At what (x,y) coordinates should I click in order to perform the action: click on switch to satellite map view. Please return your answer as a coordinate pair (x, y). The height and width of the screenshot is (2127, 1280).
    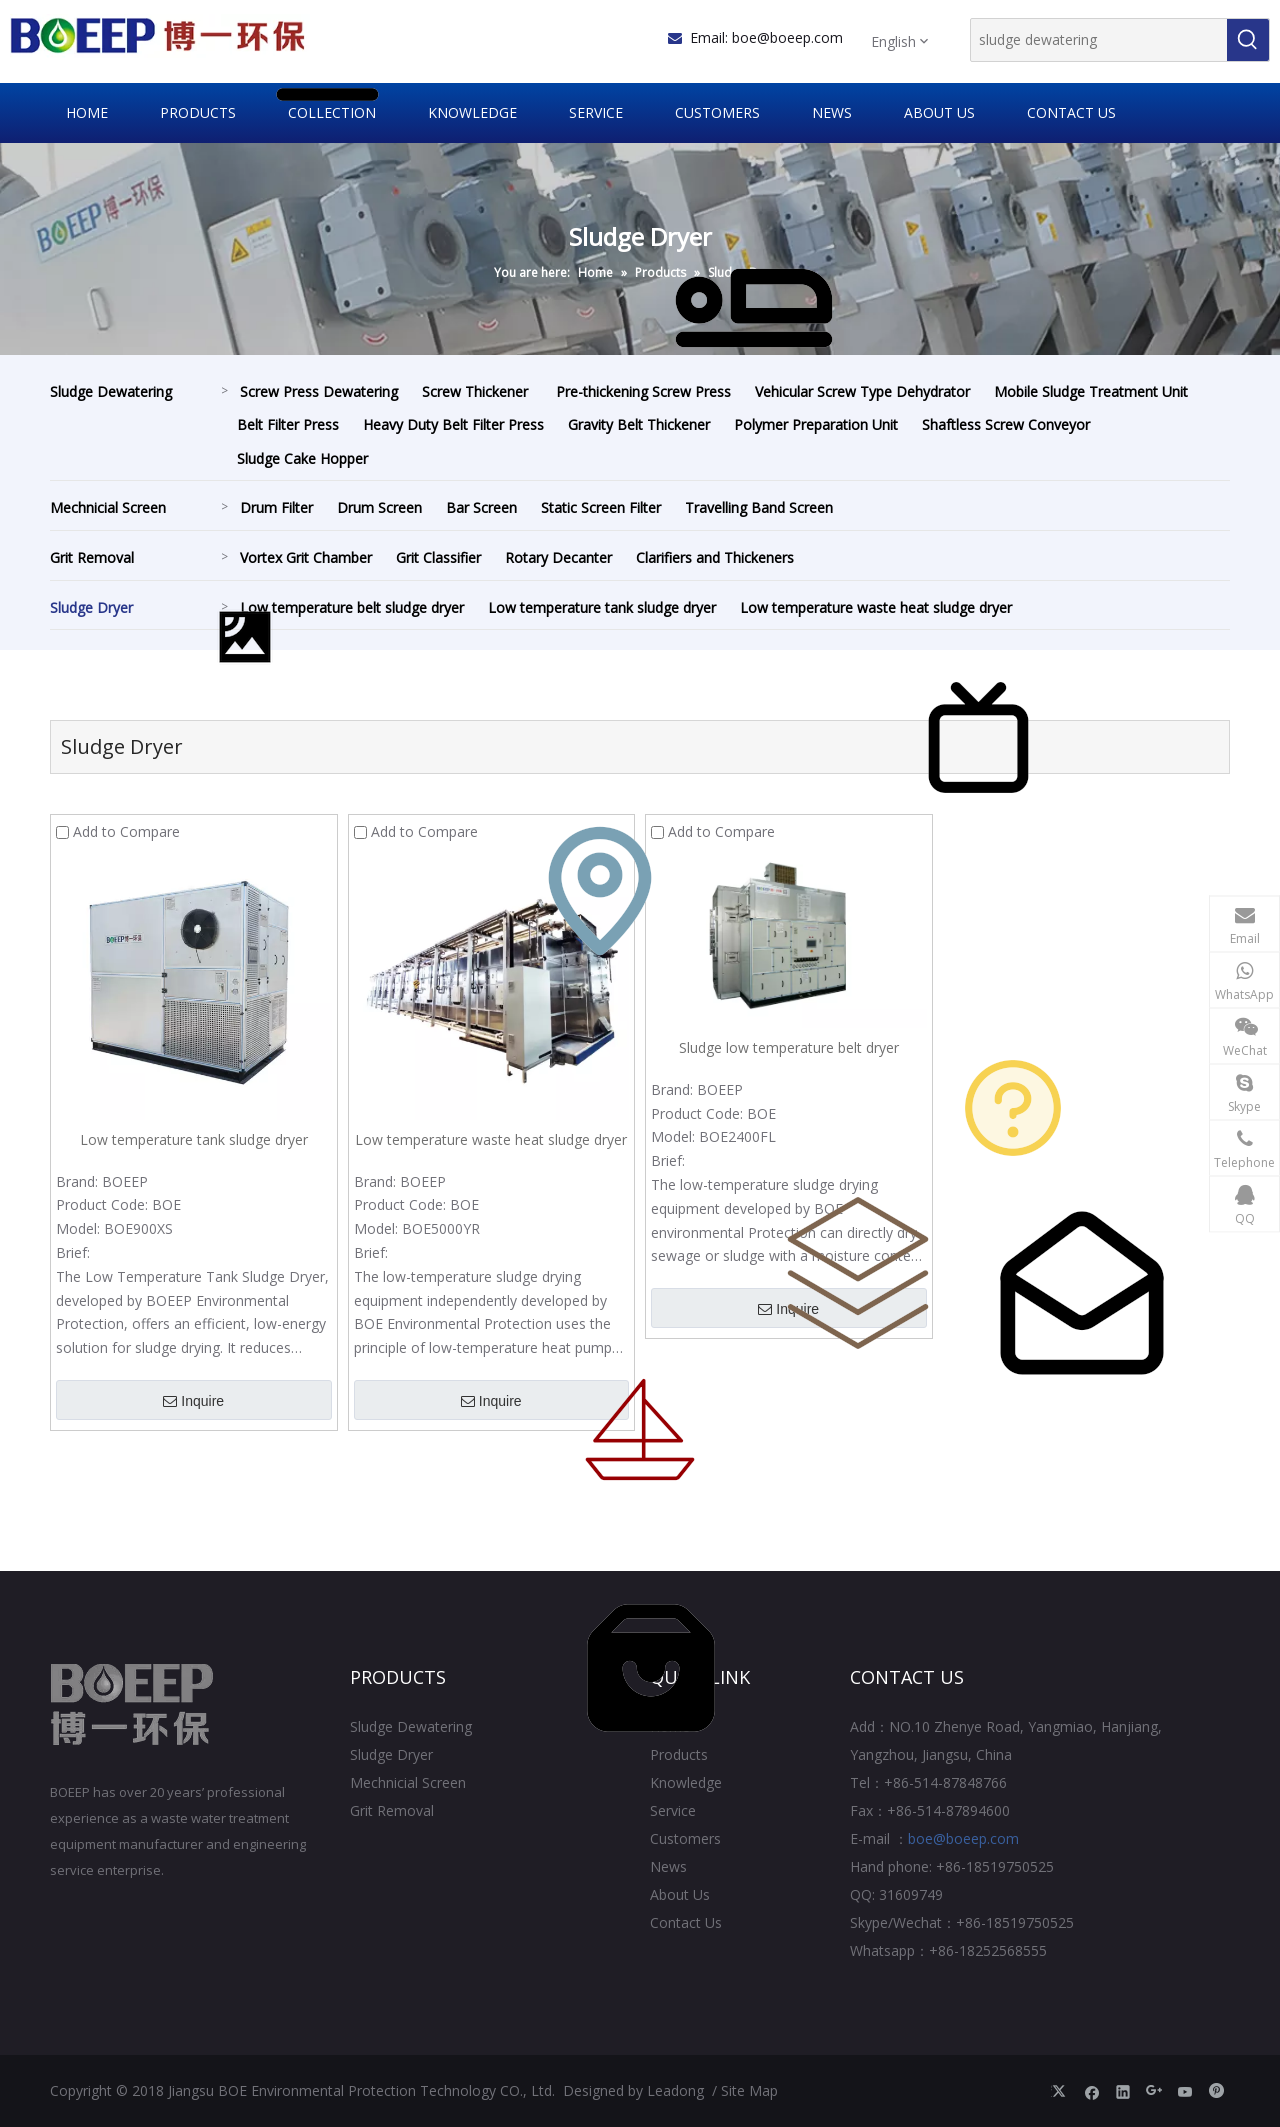
    Looking at the image, I should click on (245, 637).